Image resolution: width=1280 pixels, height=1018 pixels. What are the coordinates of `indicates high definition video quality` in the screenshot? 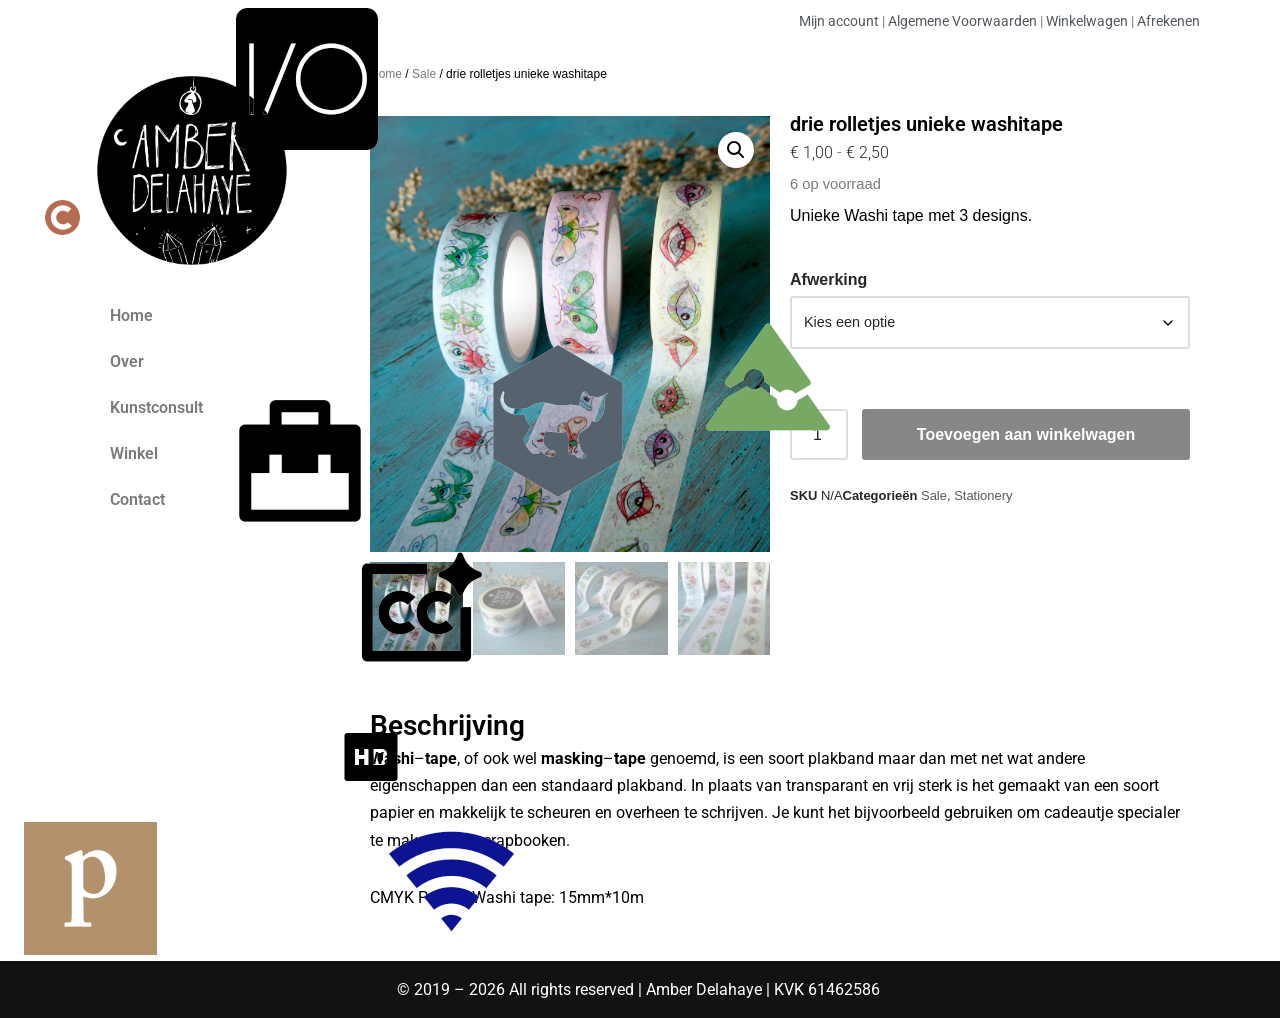 It's located at (371, 757).